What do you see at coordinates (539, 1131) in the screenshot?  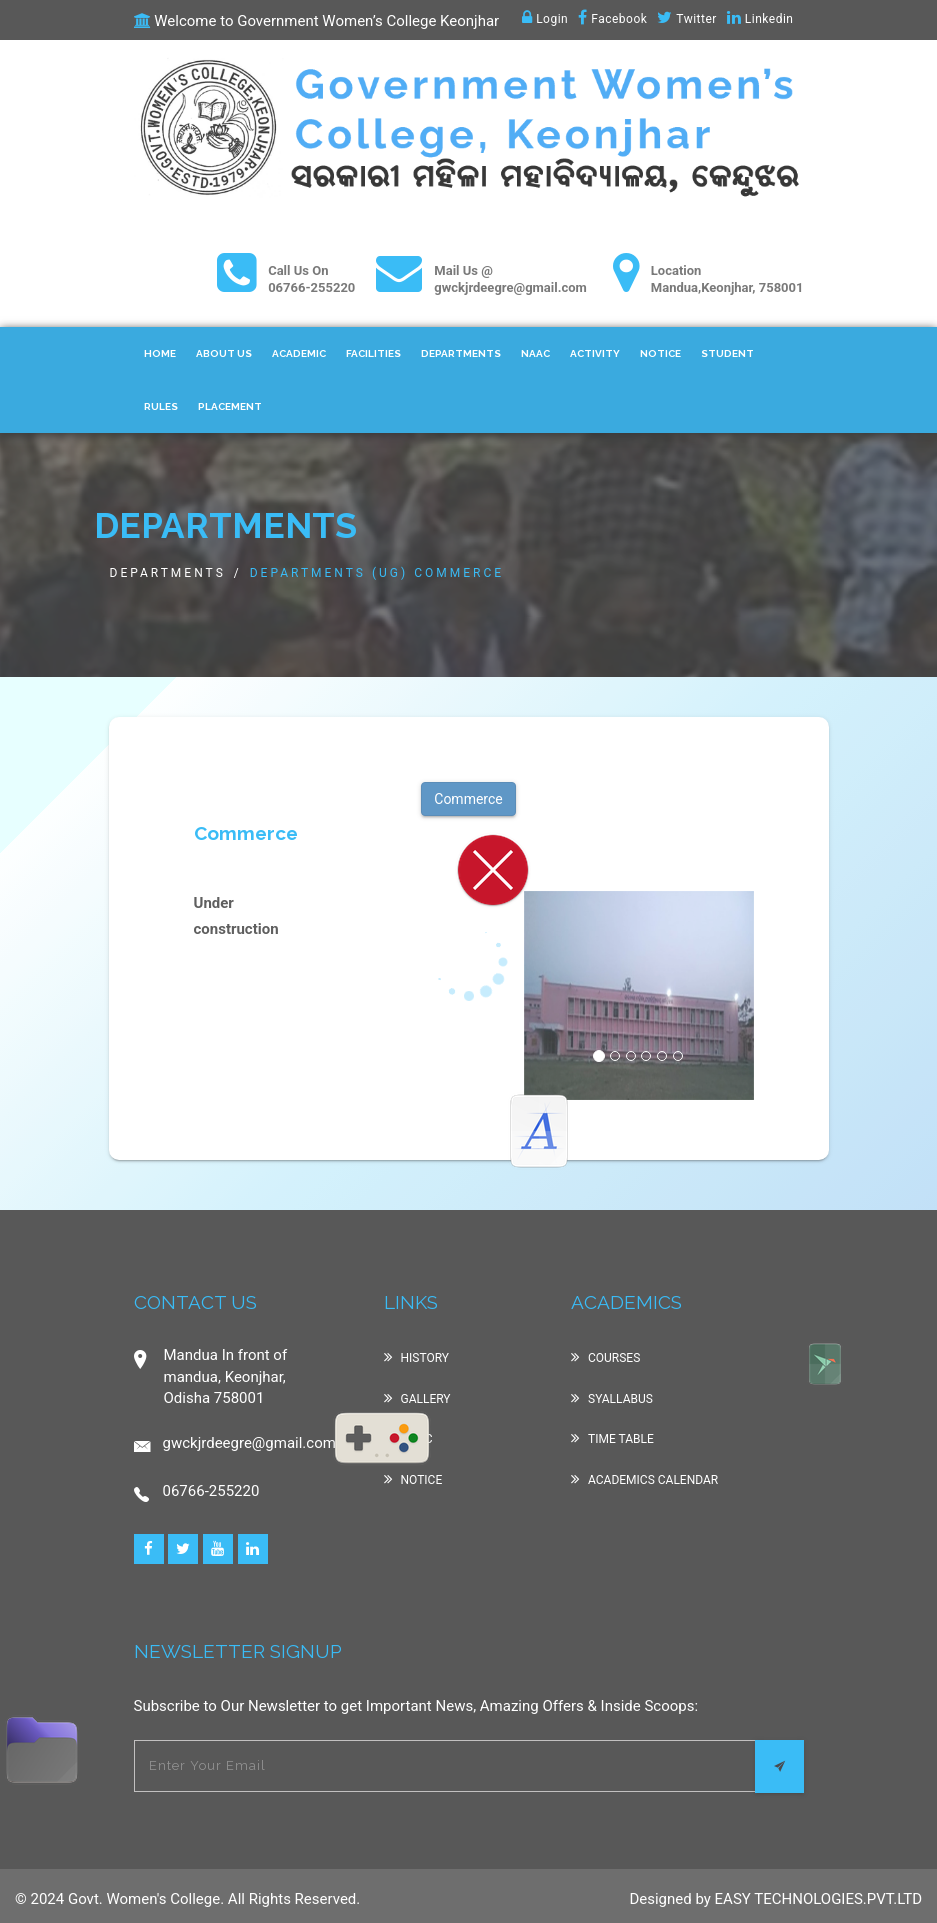 I see `a TrueType font file` at bounding box center [539, 1131].